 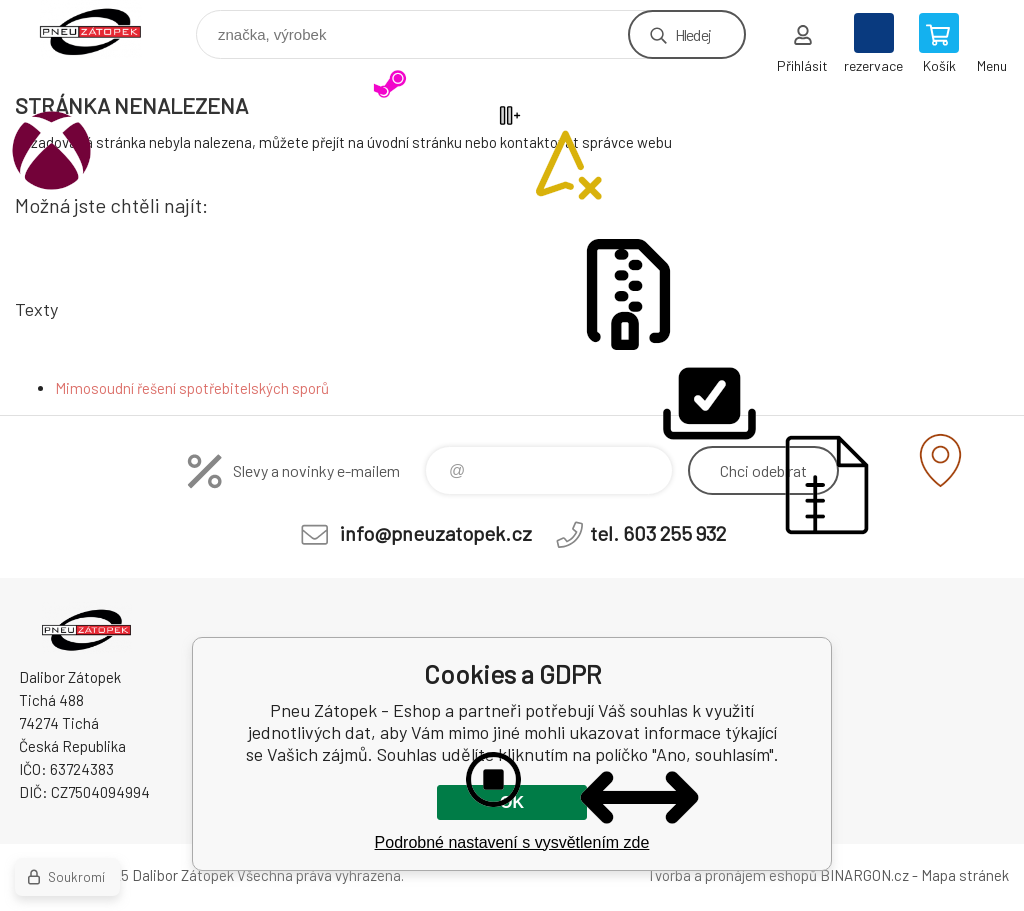 I want to click on open the Steam gaming platform, so click(x=390, y=84).